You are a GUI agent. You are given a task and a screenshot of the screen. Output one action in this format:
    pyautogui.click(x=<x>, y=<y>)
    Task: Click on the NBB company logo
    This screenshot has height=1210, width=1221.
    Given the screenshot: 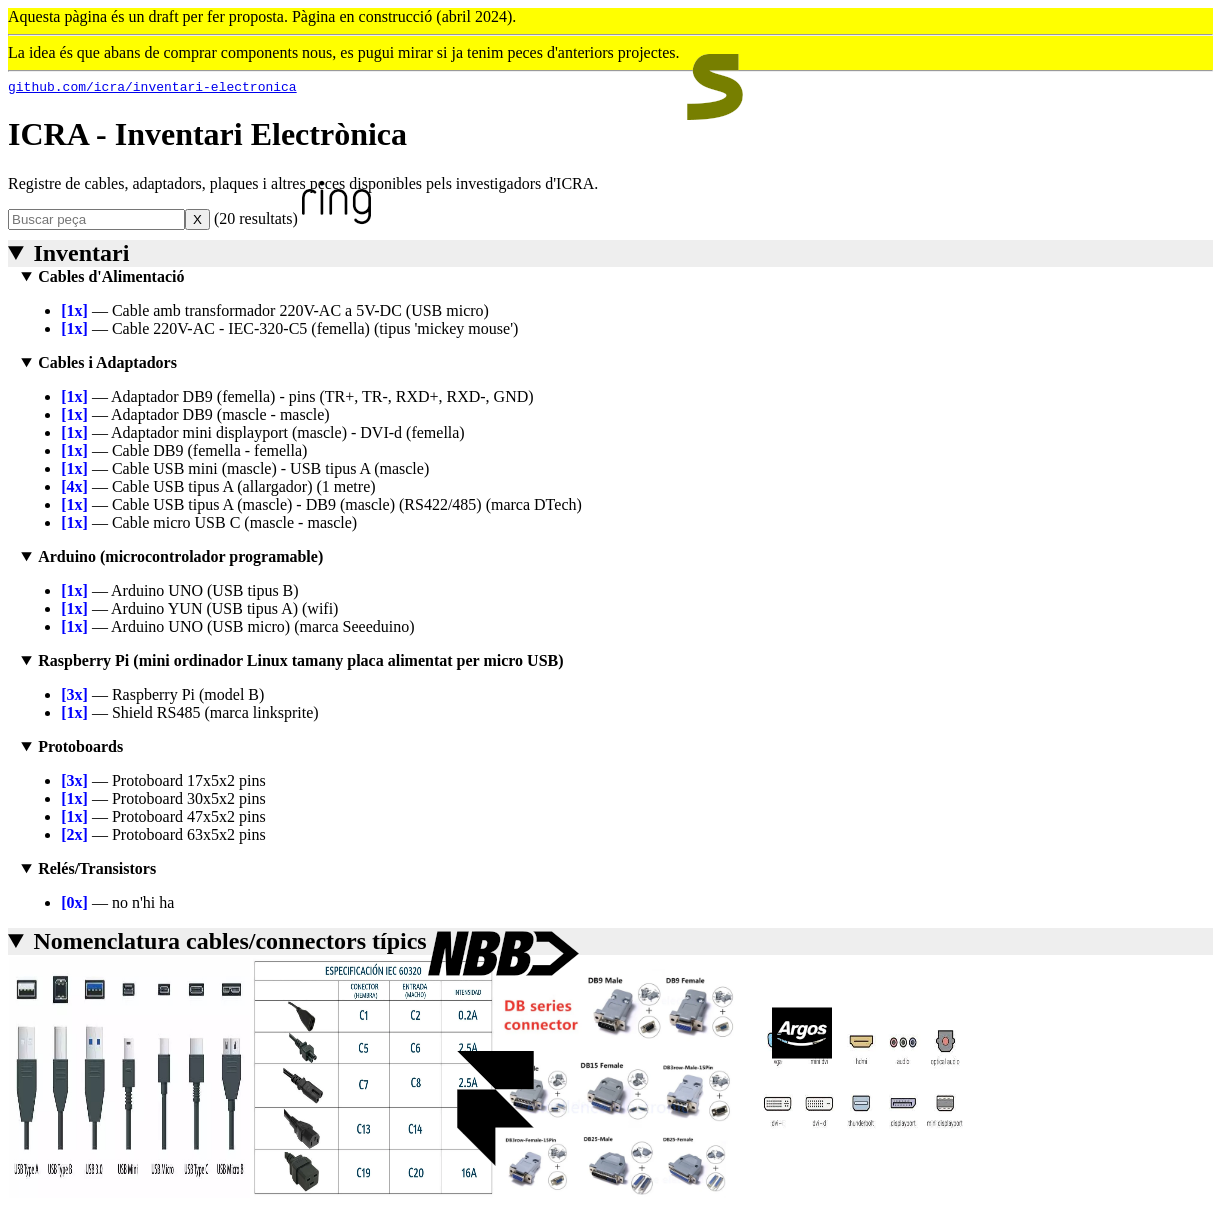 What is the action you would take?
    pyautogui.click(x=503, y=953)
    